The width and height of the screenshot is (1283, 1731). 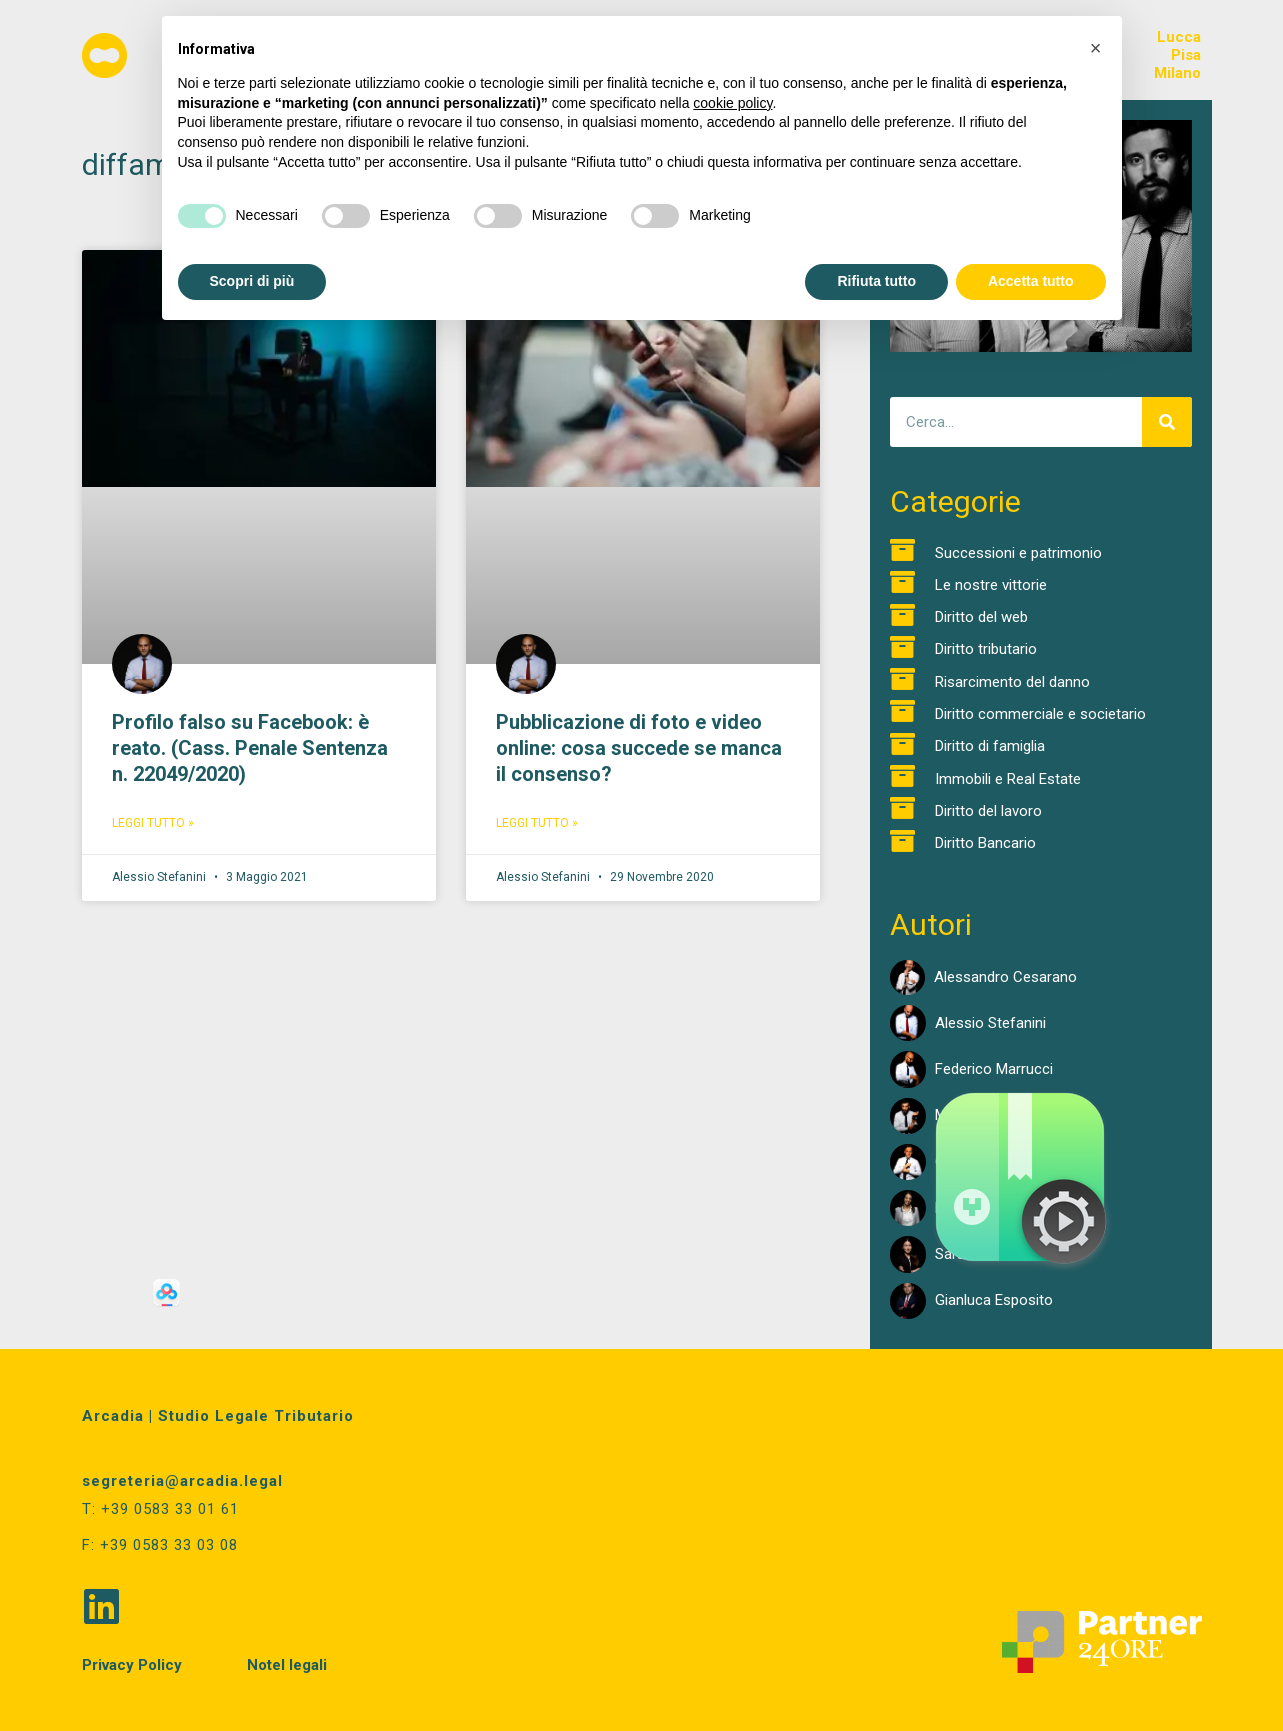 I want to click on open YaST AutoYaST system configuration tool, so click(x=1020, y=1177).